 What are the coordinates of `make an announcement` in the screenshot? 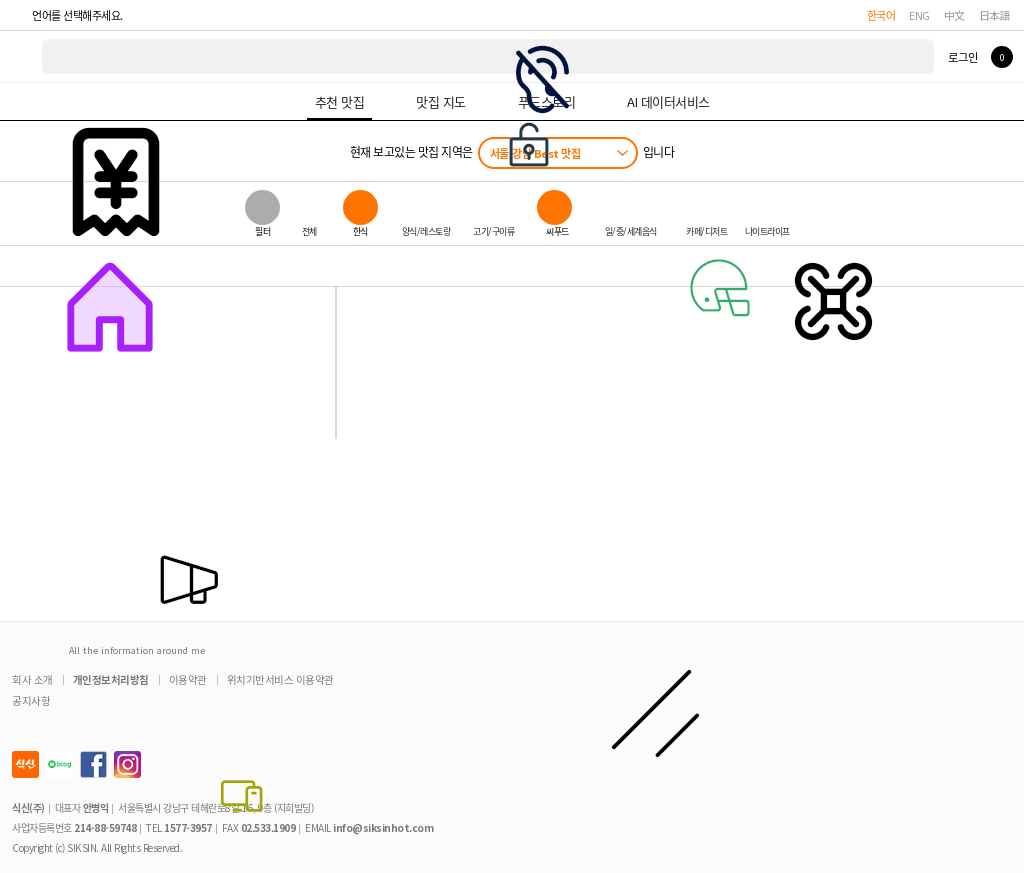 It's located at (187, 582).